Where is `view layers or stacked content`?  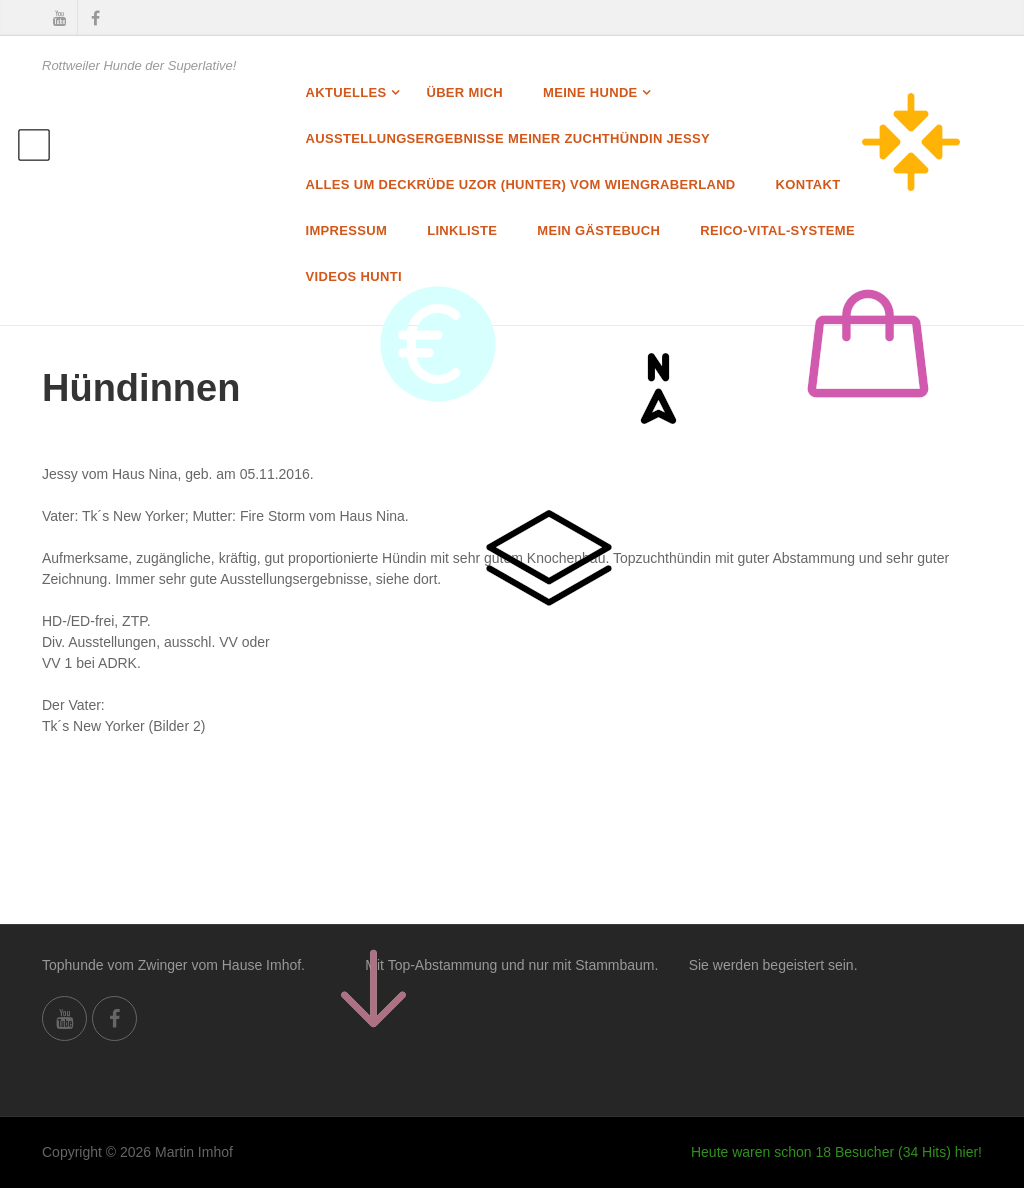
view layers or stacked content is located at coordinates (549, 560).